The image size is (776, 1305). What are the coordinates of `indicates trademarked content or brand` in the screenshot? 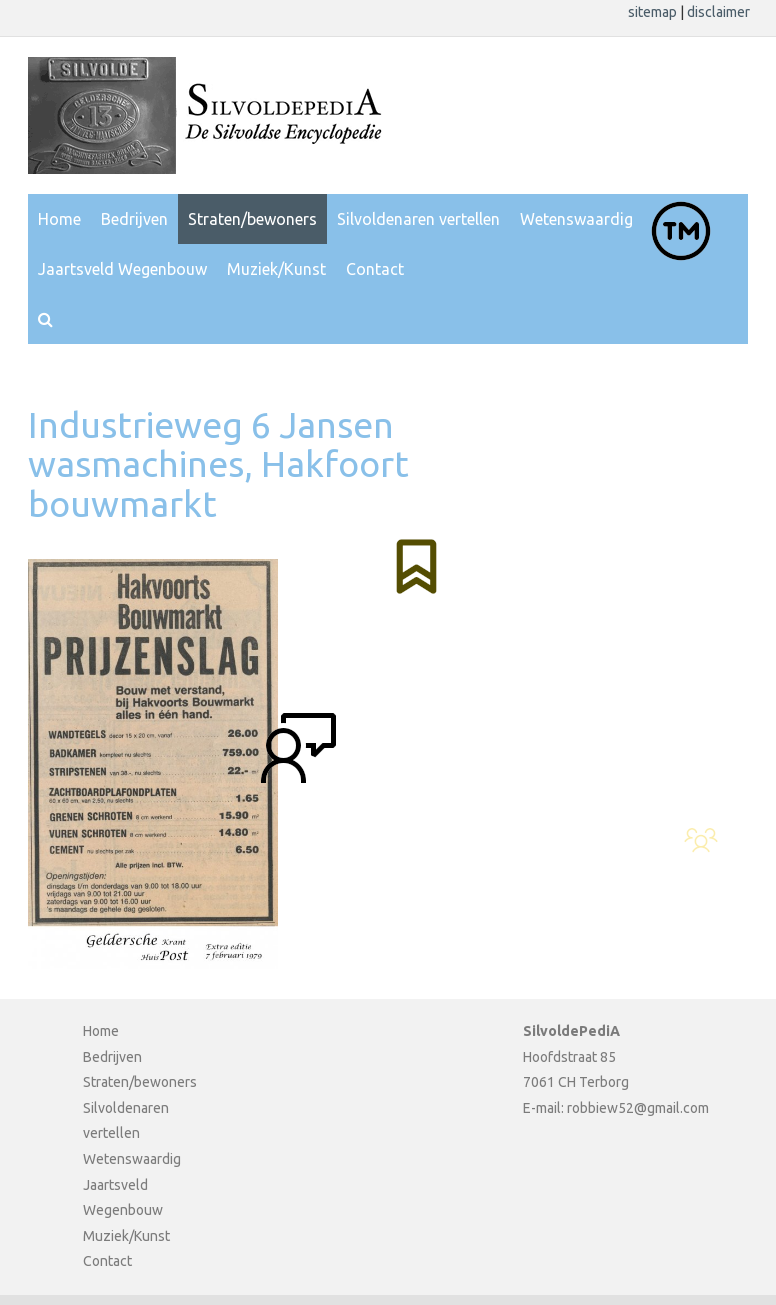 It's located at (681, 231).